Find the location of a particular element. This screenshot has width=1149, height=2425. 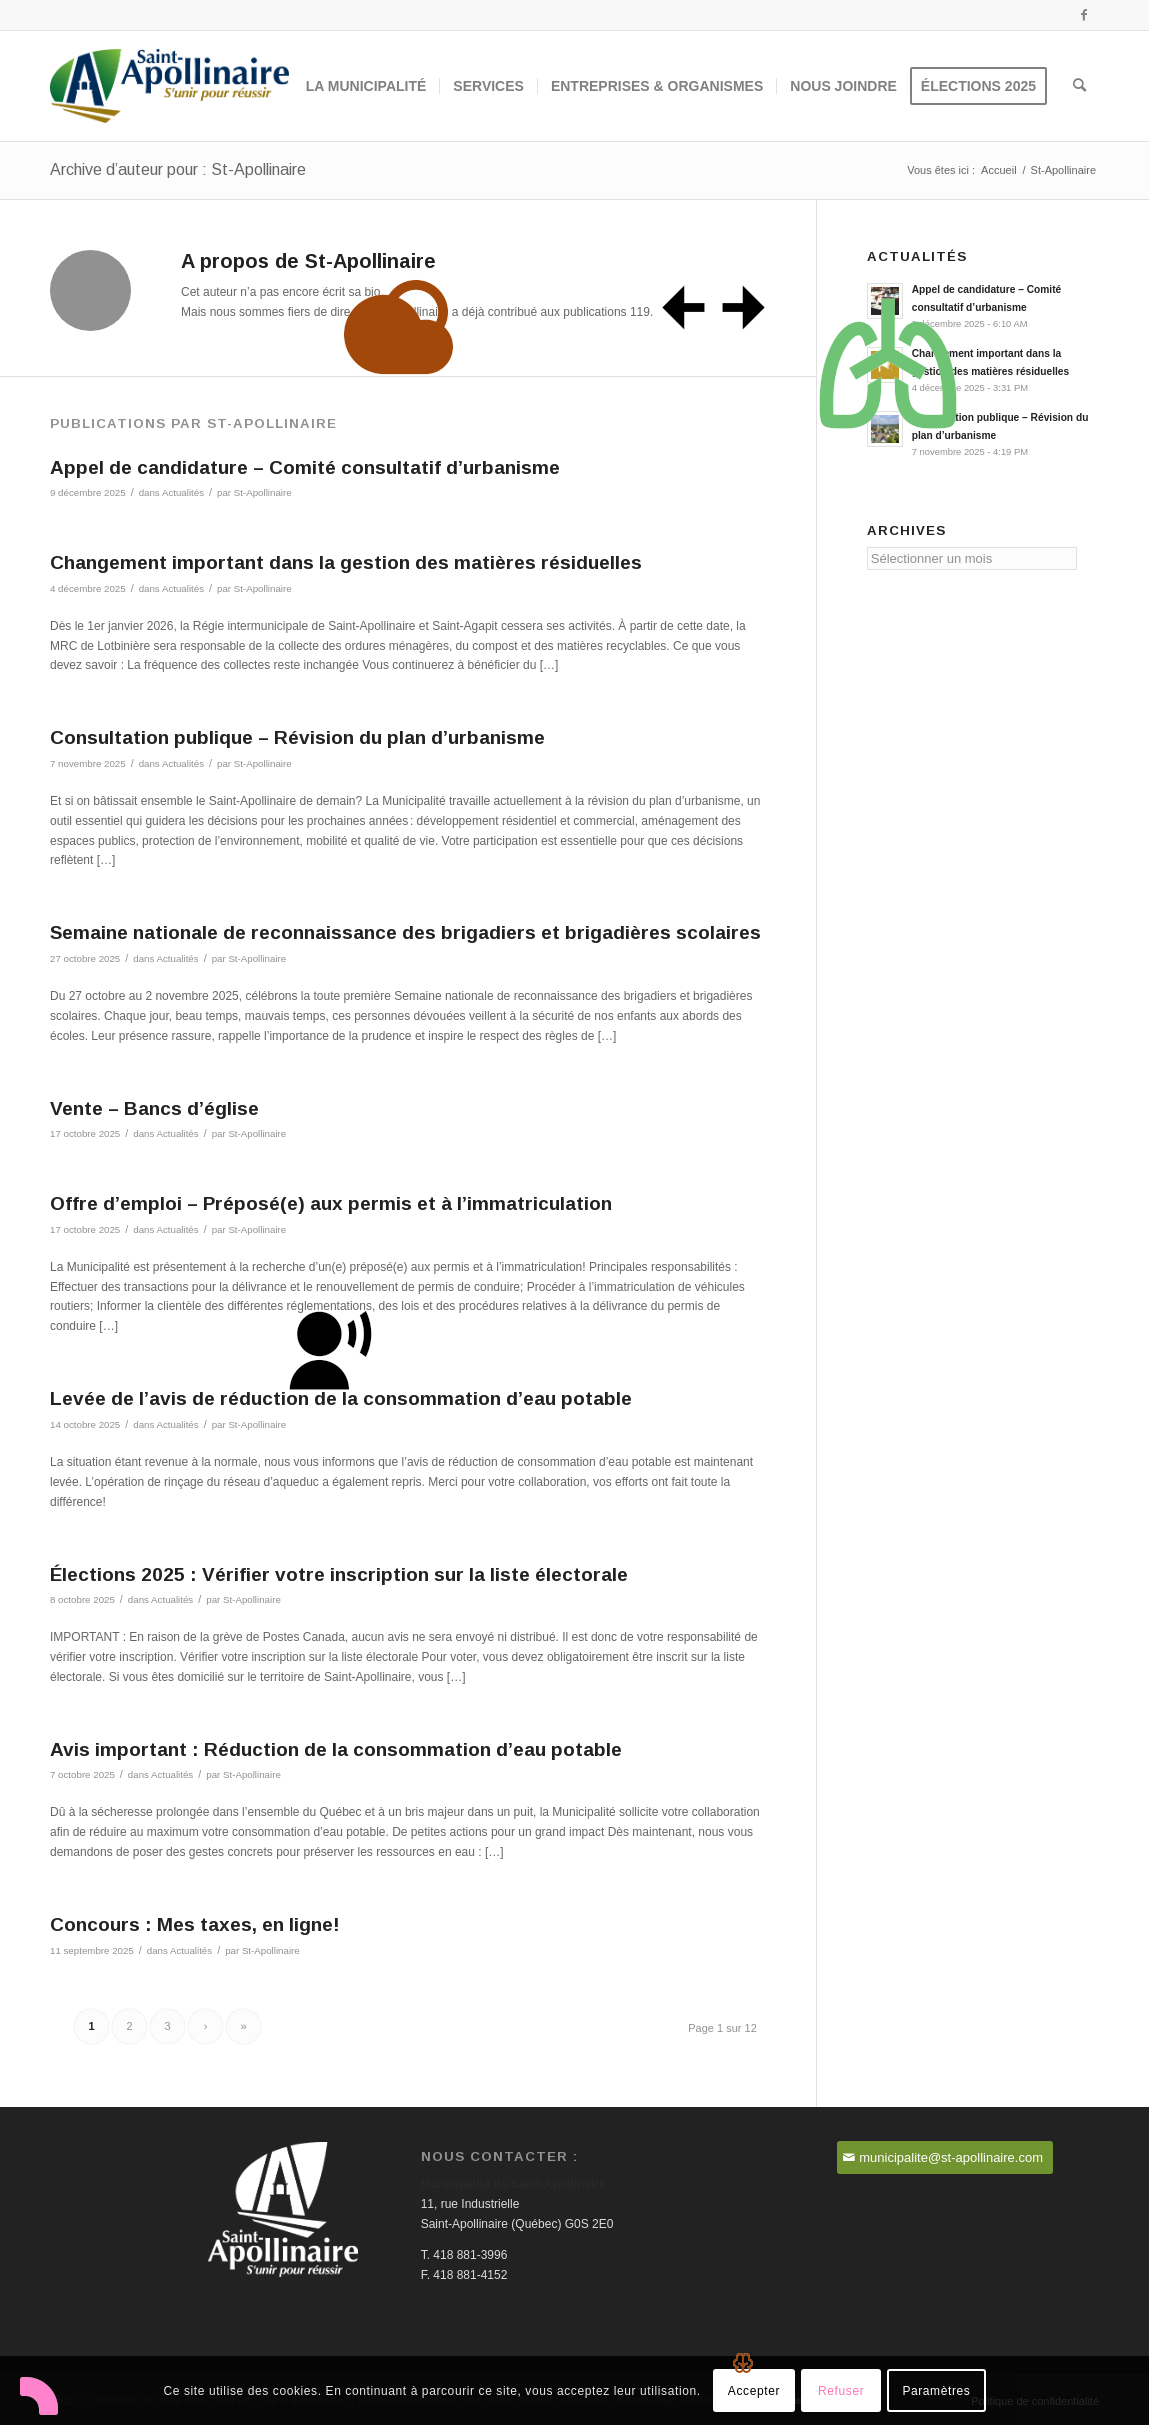

open spectrum chat app is located at coordinates (39, 2396).